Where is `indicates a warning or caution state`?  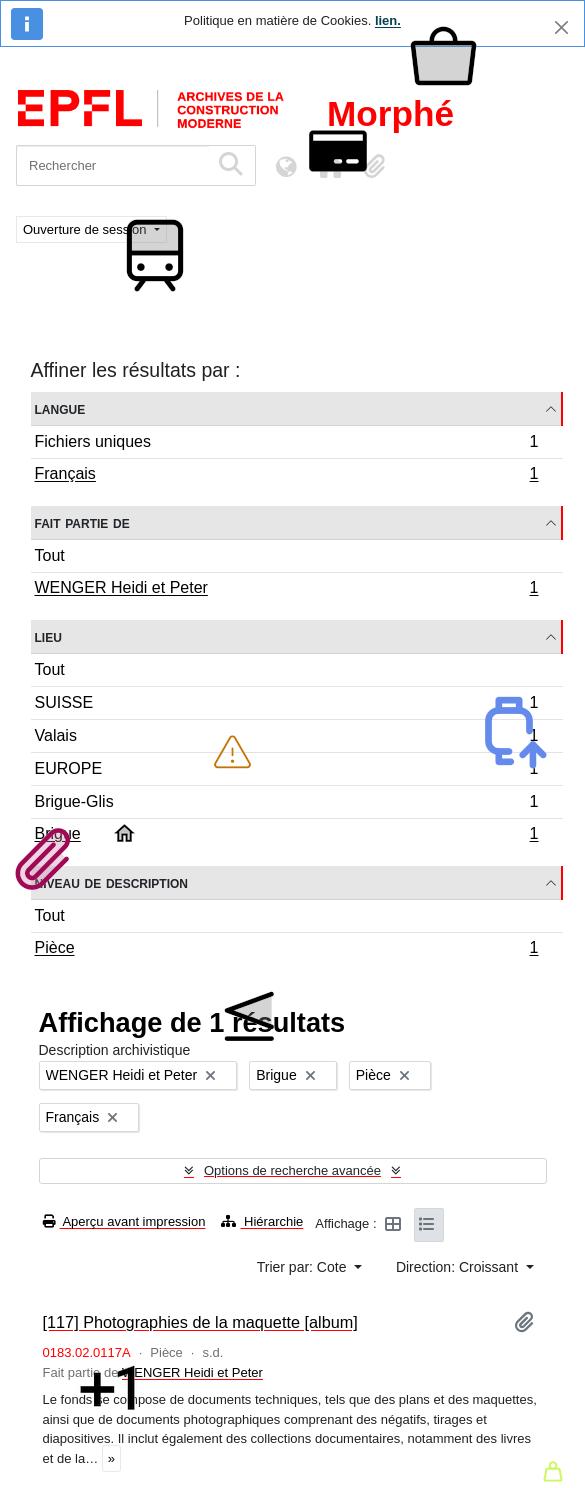 indicates a warning or caution state is located at coordinates (232, 752).